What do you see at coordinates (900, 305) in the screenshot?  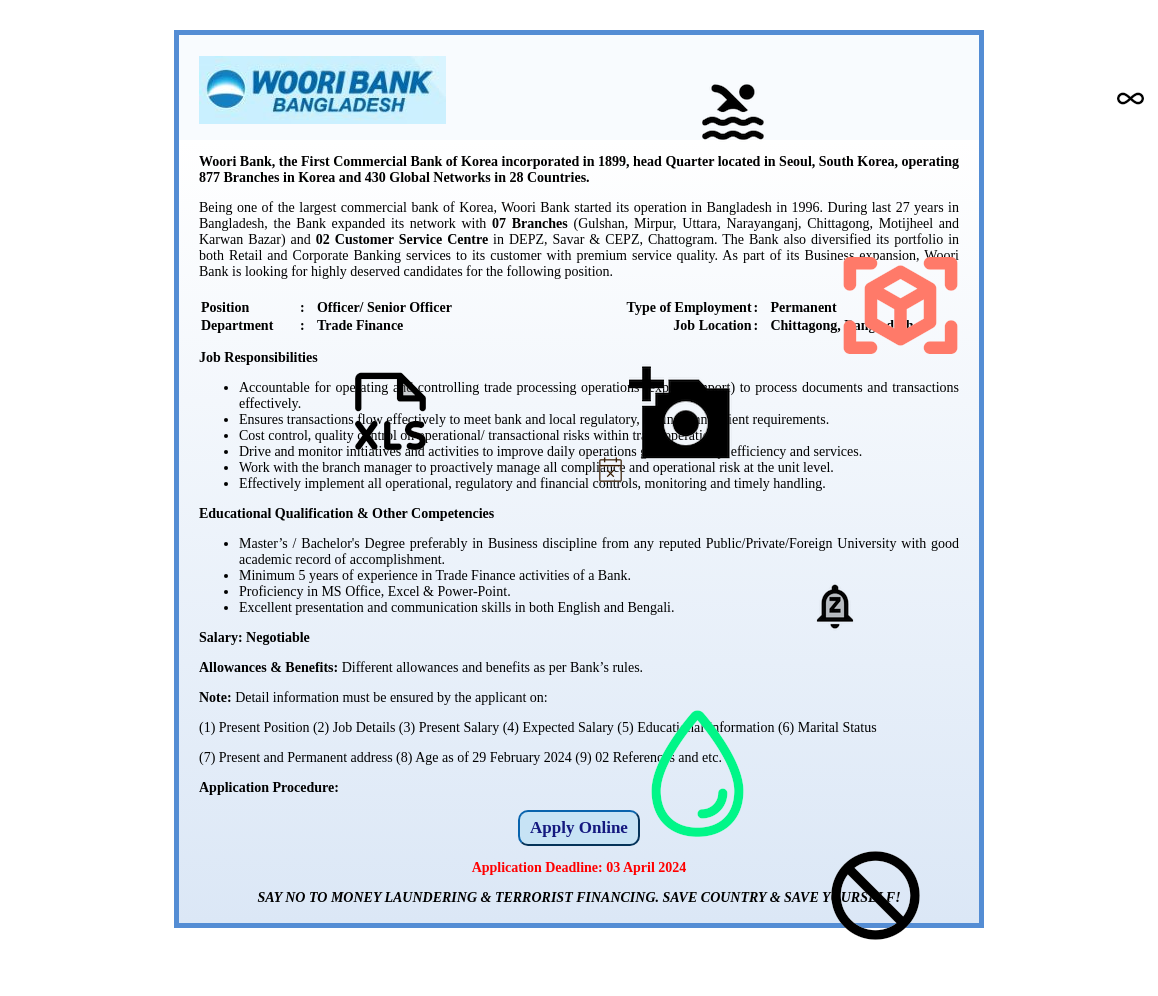 I see `scan or detect 3D objects` at bounding box center [900, 305].